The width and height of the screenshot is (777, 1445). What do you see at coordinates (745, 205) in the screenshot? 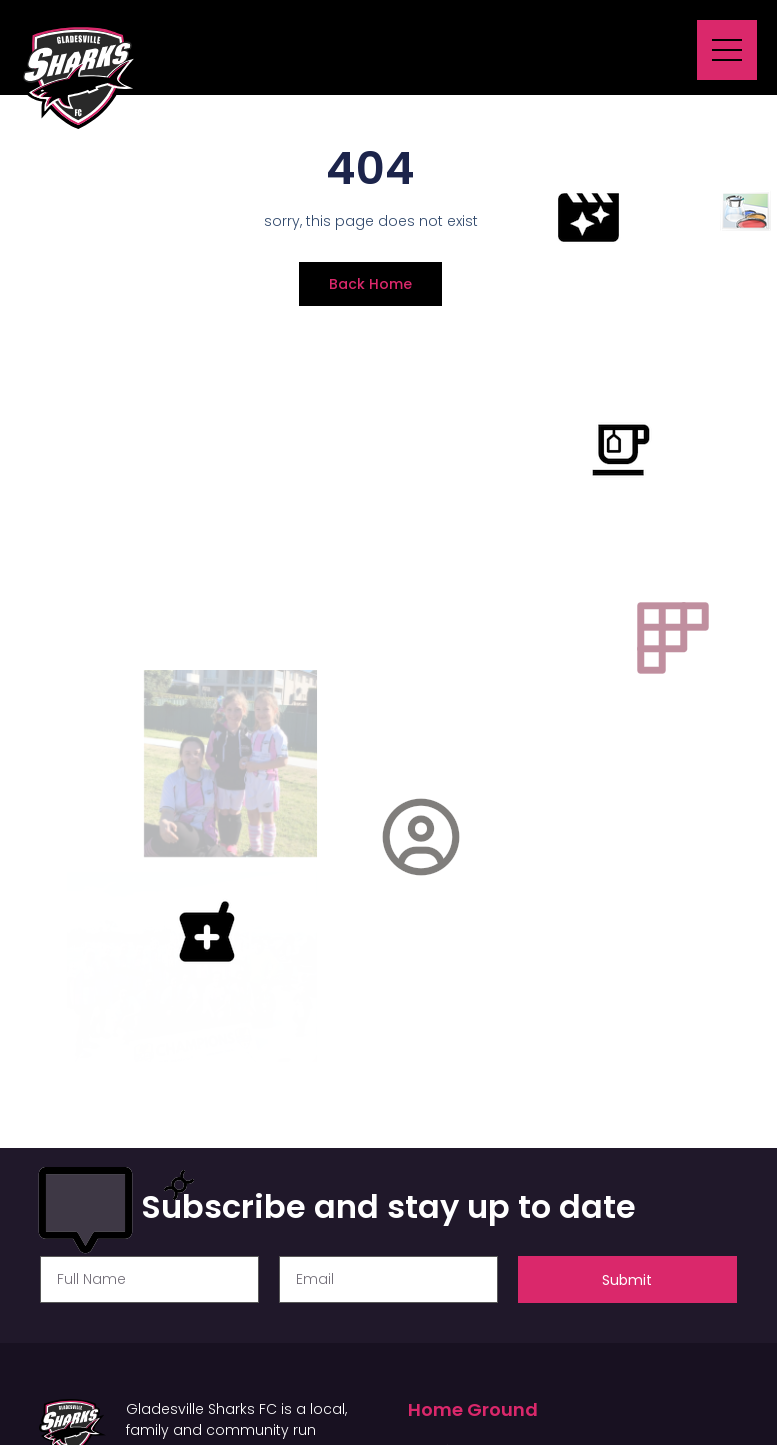
I see `view photos or images` at bounding box center [745, 205].